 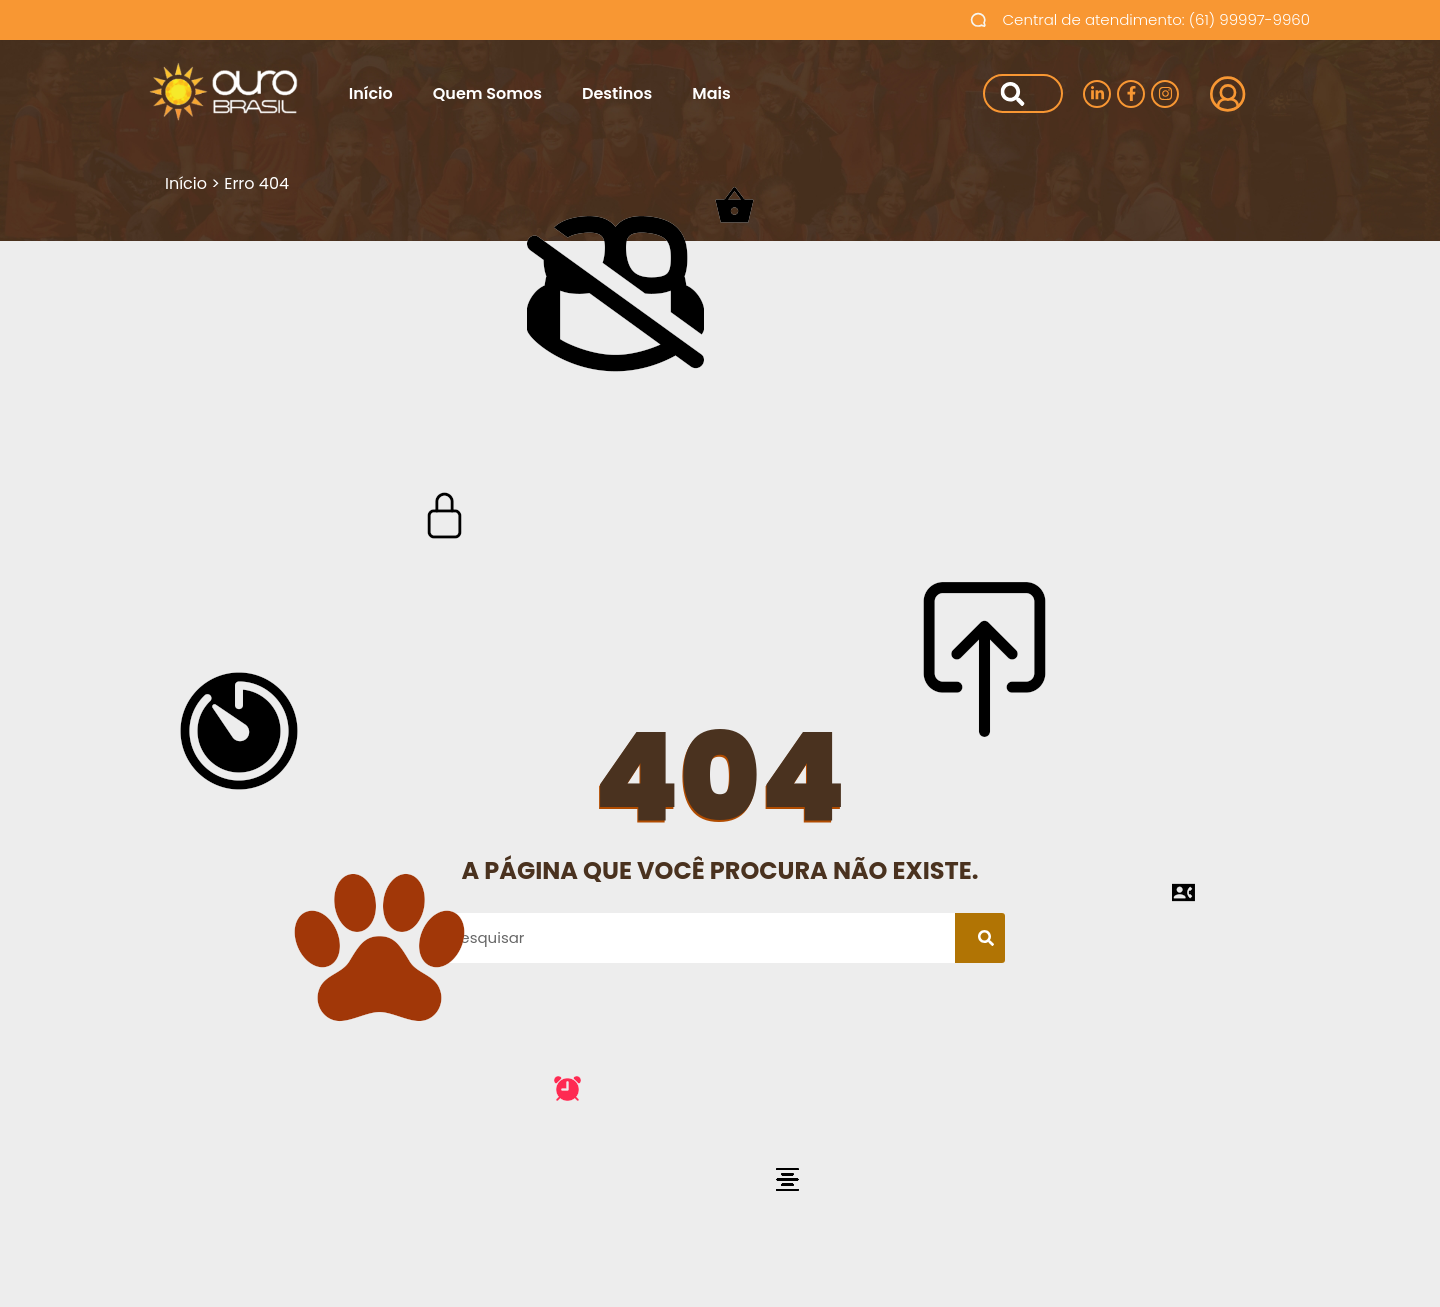 What do you see at coordinates (567, 1088) in the screenshot?
I see `set or manage alarms` at bounding box center [567, 1088].